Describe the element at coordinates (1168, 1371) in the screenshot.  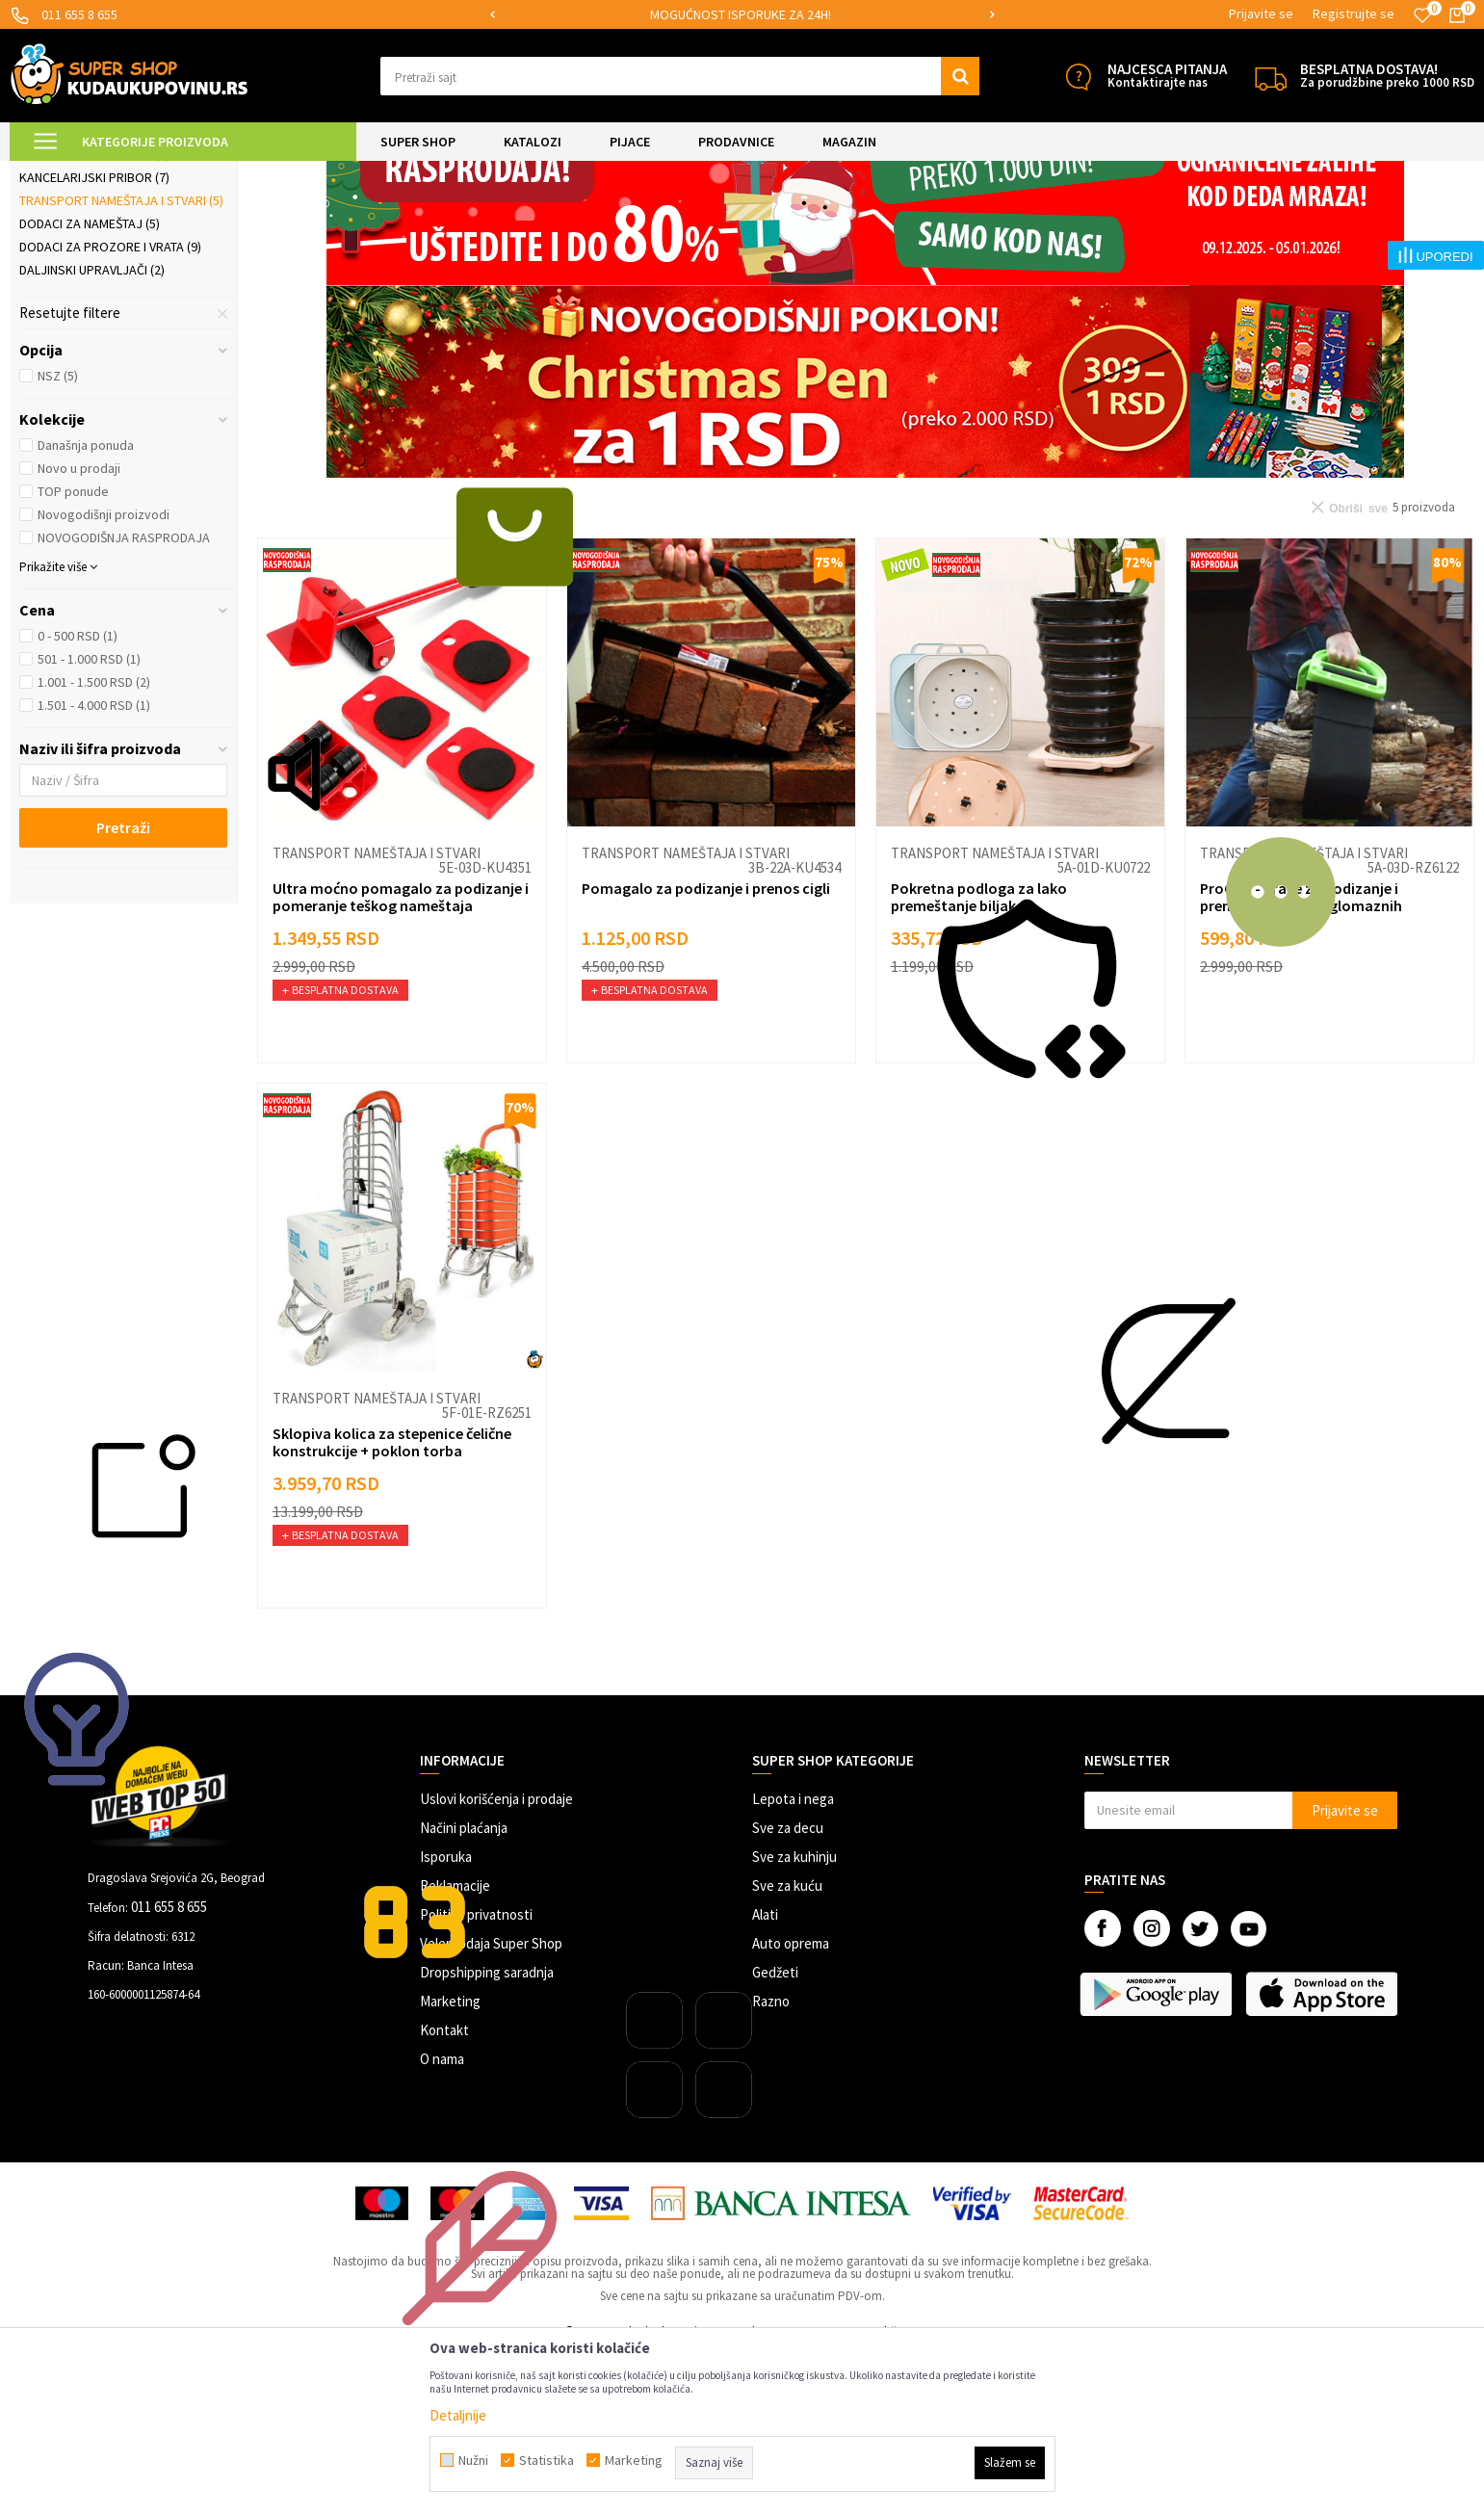
I see `indicates a set is not a subset of another in mathematical notation` at that location.